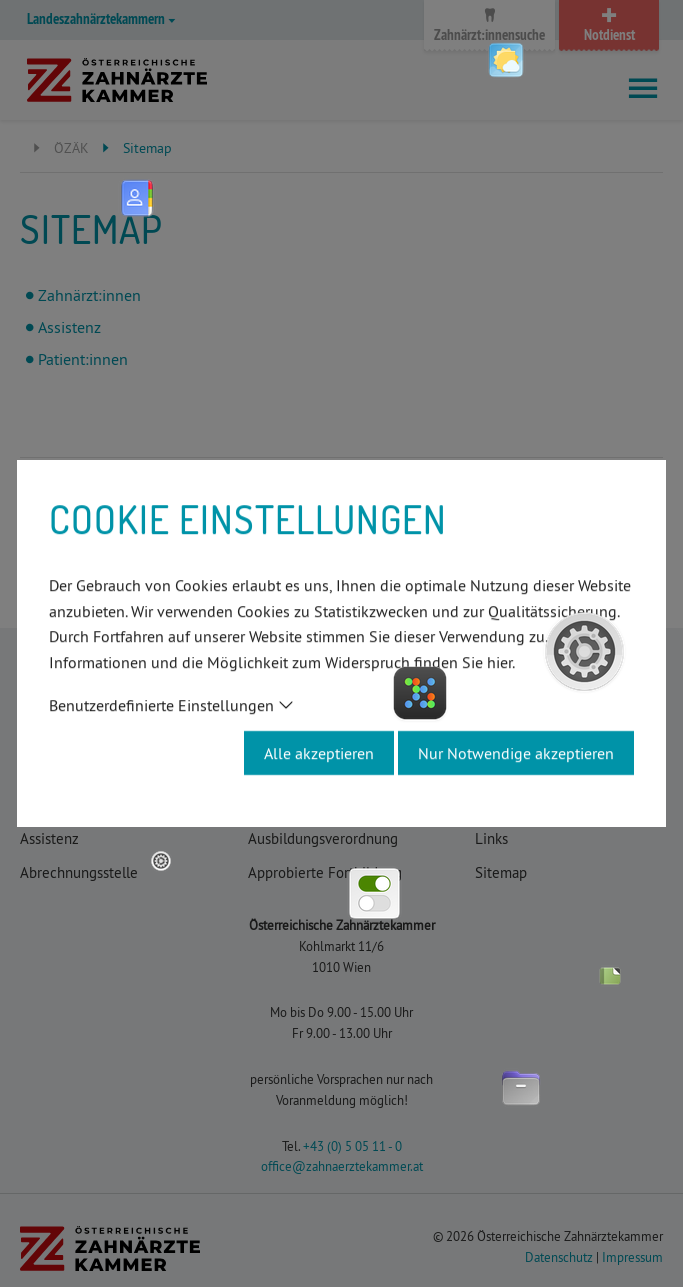 This screenshot has height=1287, width=683. Describe the element at coordinates (374, 893) in the screenshot. I see `open system settings or preferences` at that location.